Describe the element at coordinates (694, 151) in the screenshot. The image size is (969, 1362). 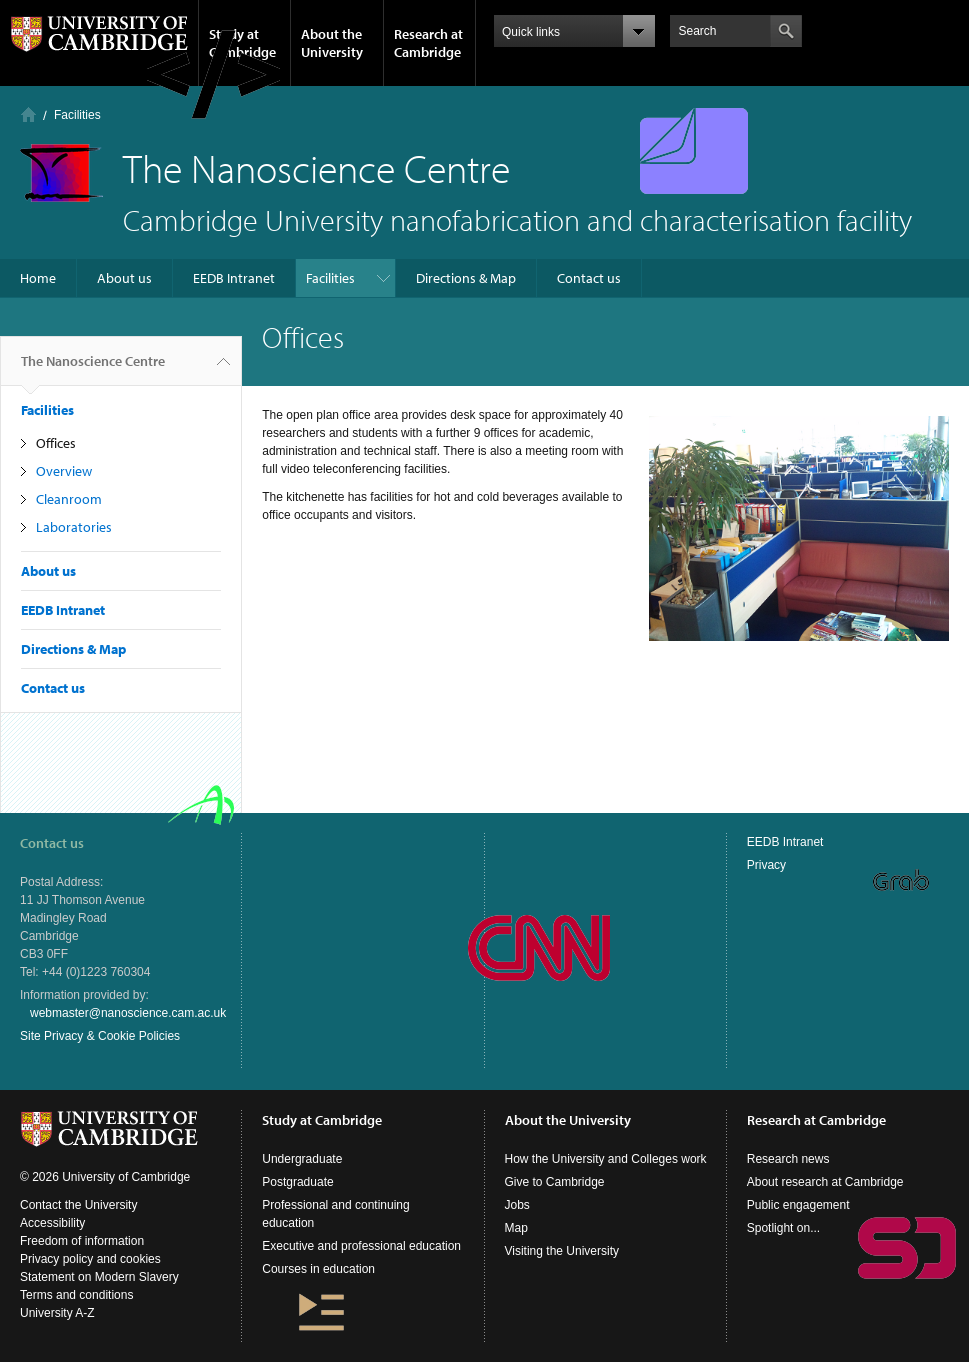
I see `open the Files app` at that location.